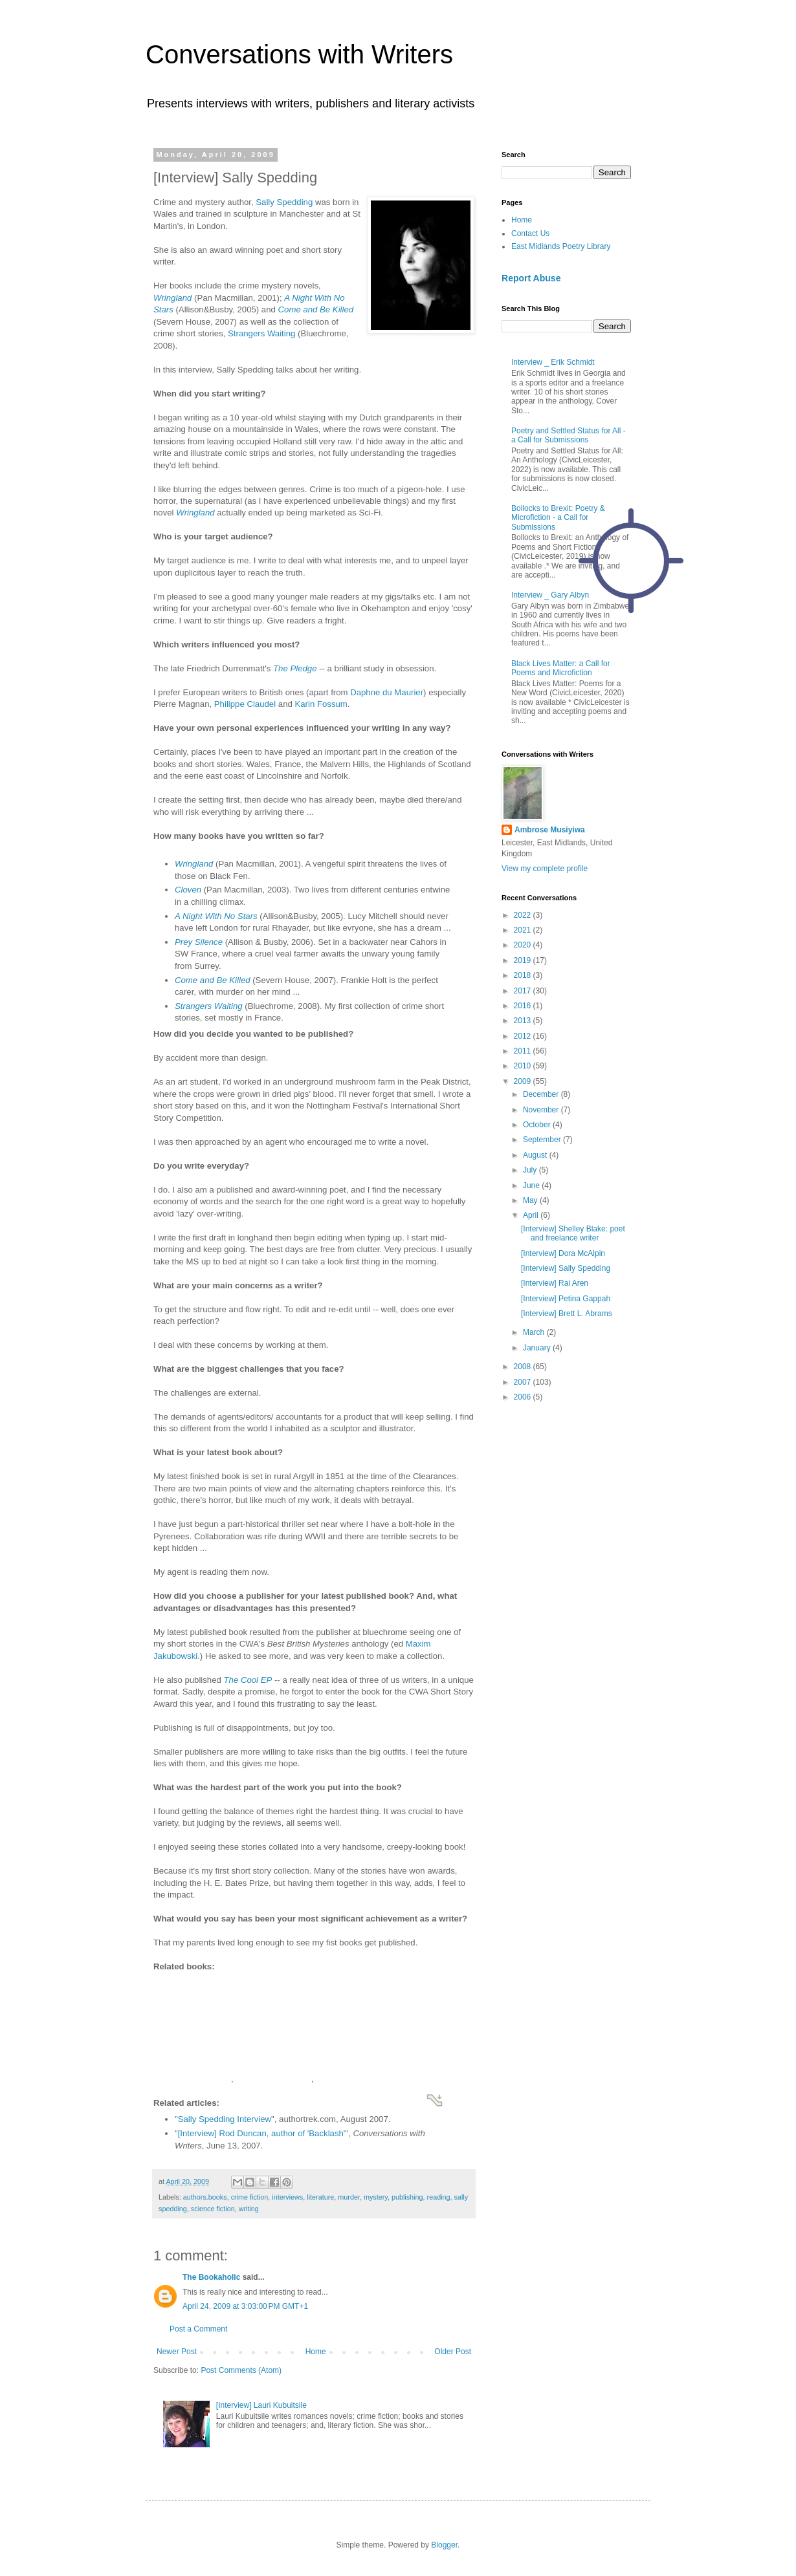  I want to click on access current GPS location, so click(631, 561).